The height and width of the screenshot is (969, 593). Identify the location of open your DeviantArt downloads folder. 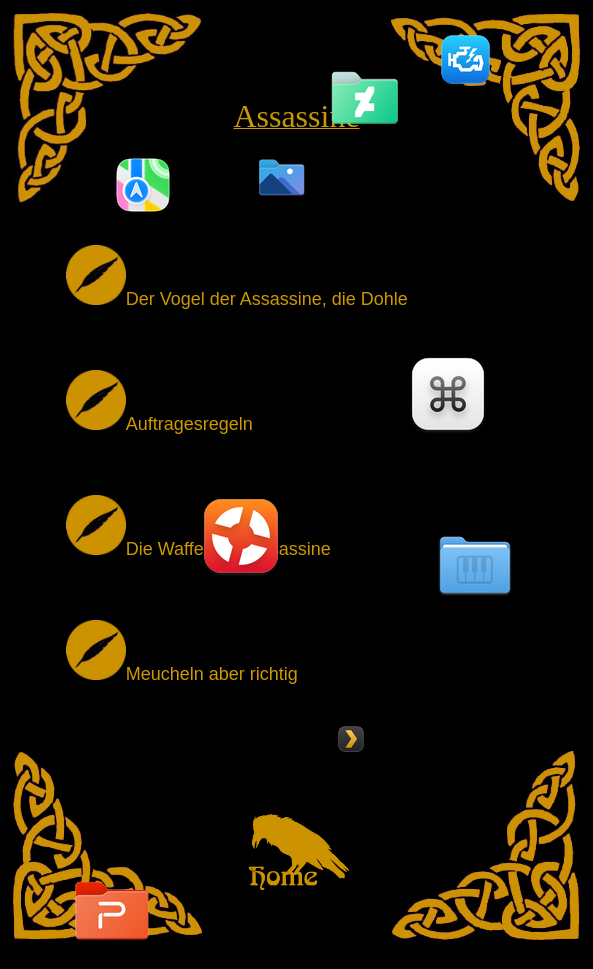
(364, 99).